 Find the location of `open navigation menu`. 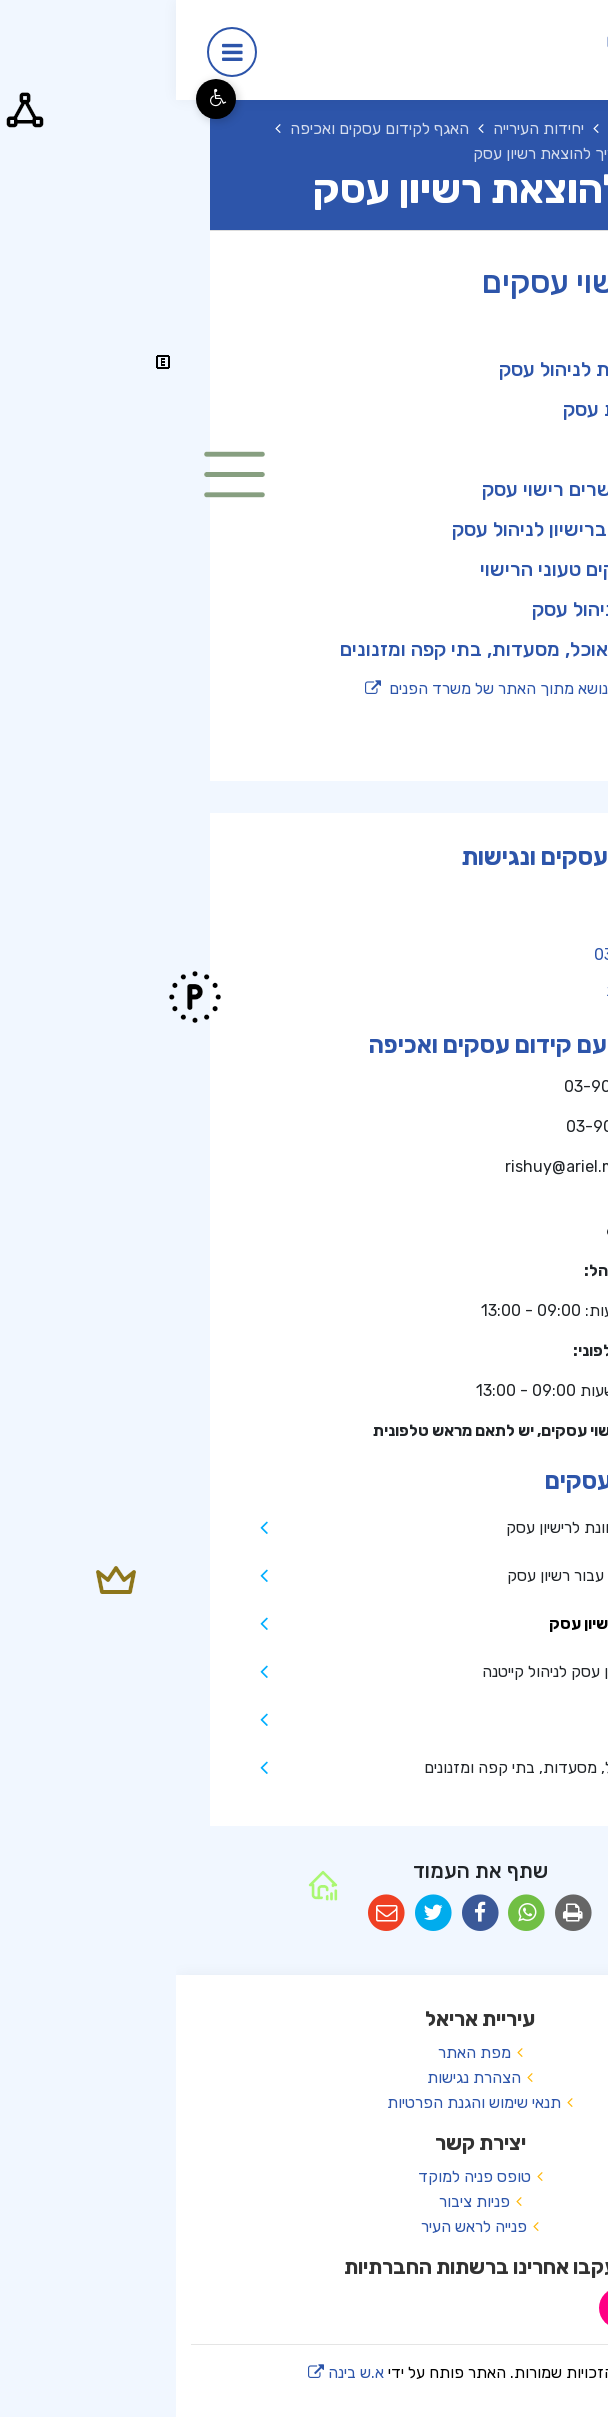

open navigation menu is located at coordinates (234, 474).